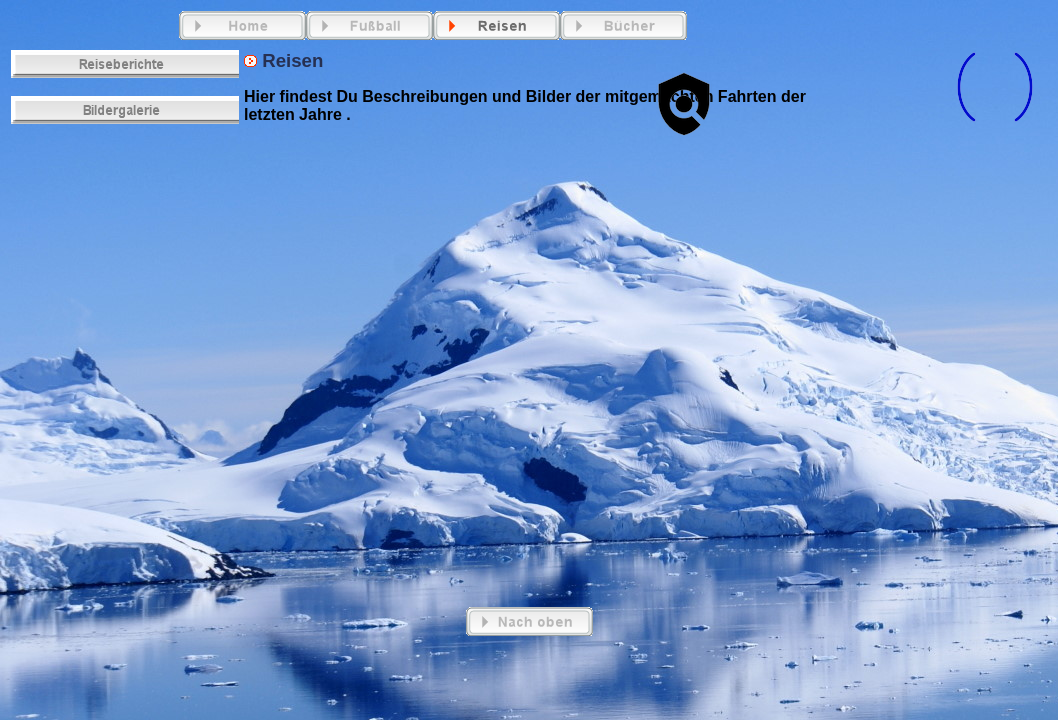 Image resolution: width=1058 pixels, height=720 pixels. What do you see at coordinates (995, 87) in the screenshot?
I see `insert parentheses or brackets in text` at bounding box center [995, 87].